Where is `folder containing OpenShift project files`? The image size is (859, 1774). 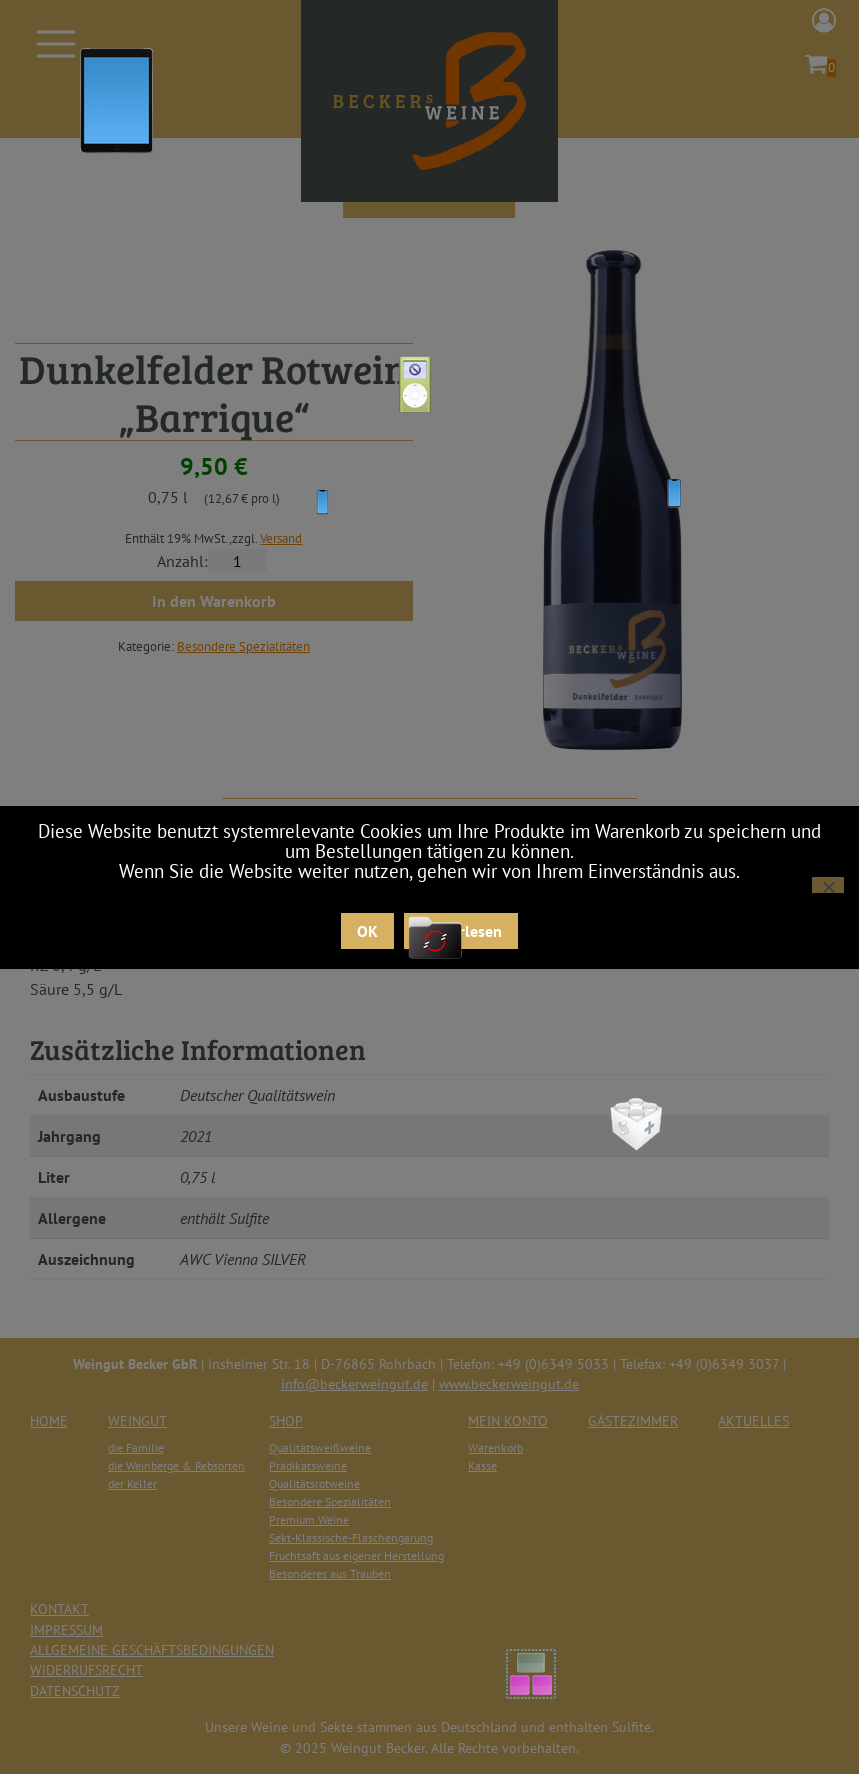
folder containing OpenShift project files is located at coordinates (435, 939).